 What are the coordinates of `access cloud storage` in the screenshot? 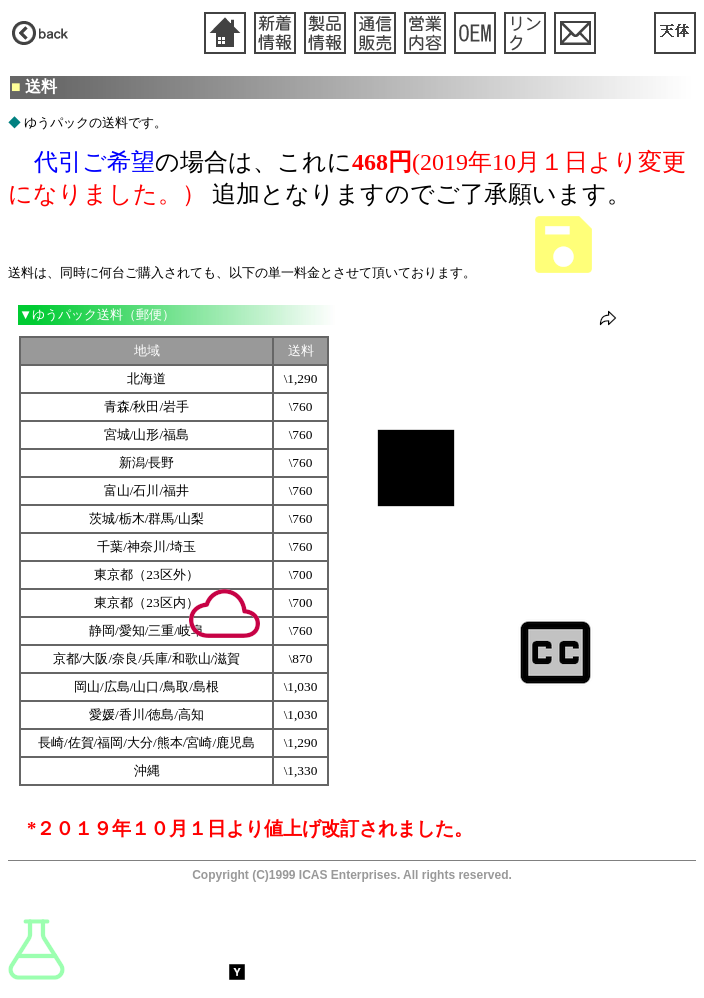 It's located at (224, 613).